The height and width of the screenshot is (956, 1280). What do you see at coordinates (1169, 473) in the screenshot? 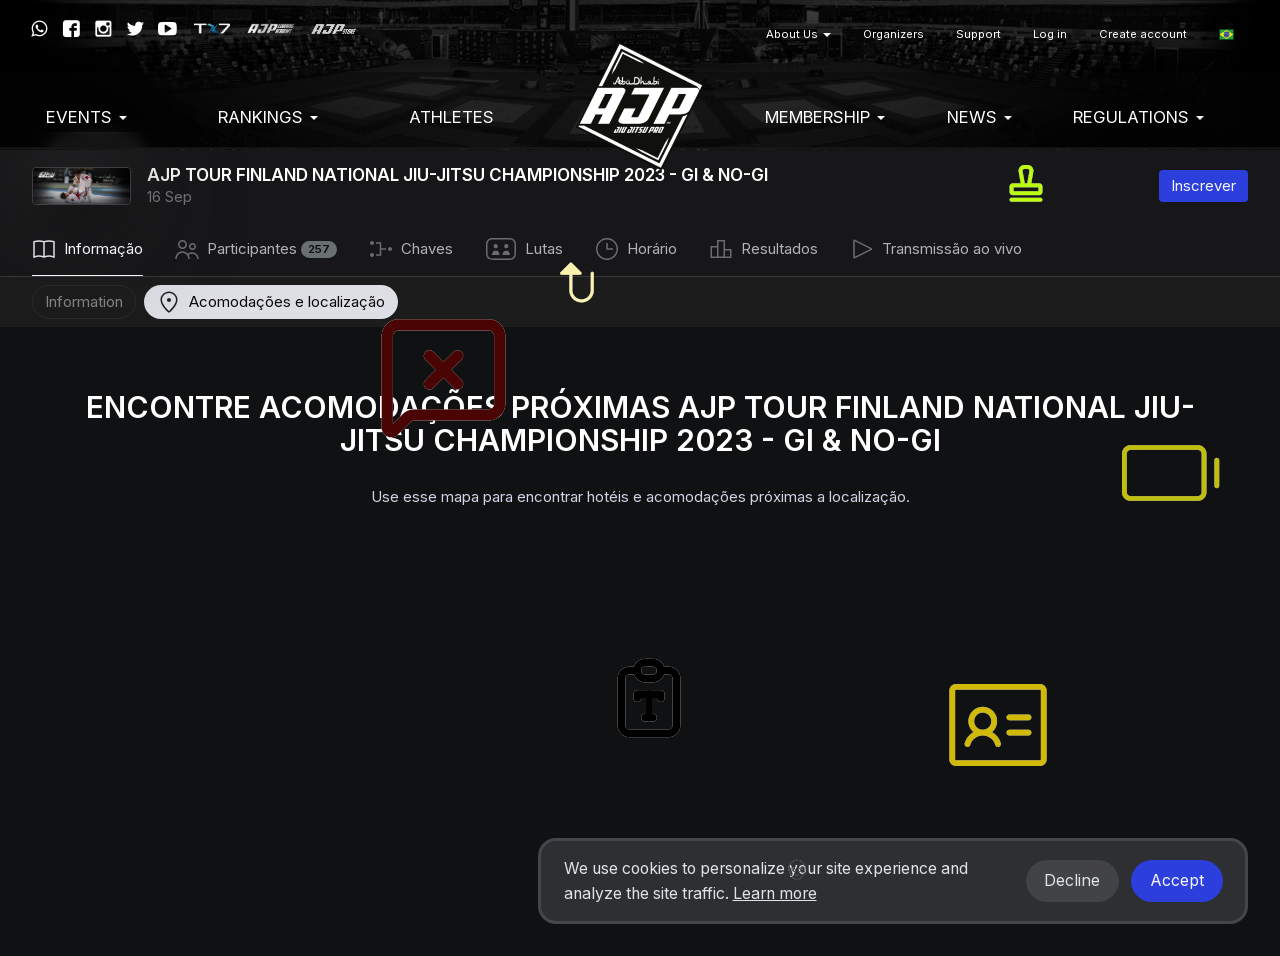
I see `indicates battery is empty or depleted` at bounding box center [1169, 473].